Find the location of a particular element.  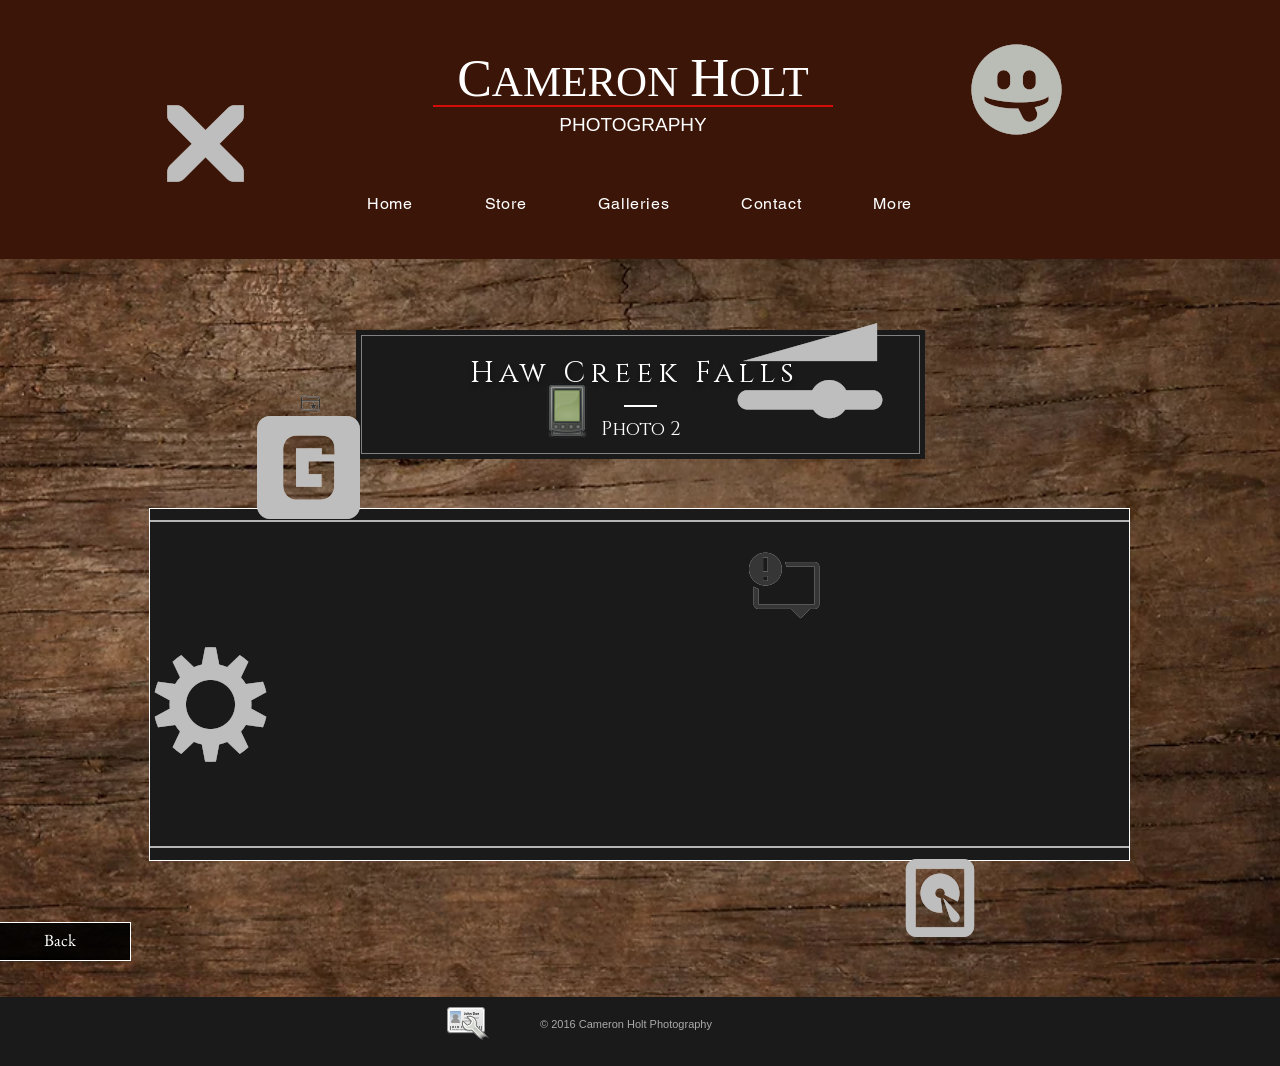

close the current window is located at coordinates (205, 143).